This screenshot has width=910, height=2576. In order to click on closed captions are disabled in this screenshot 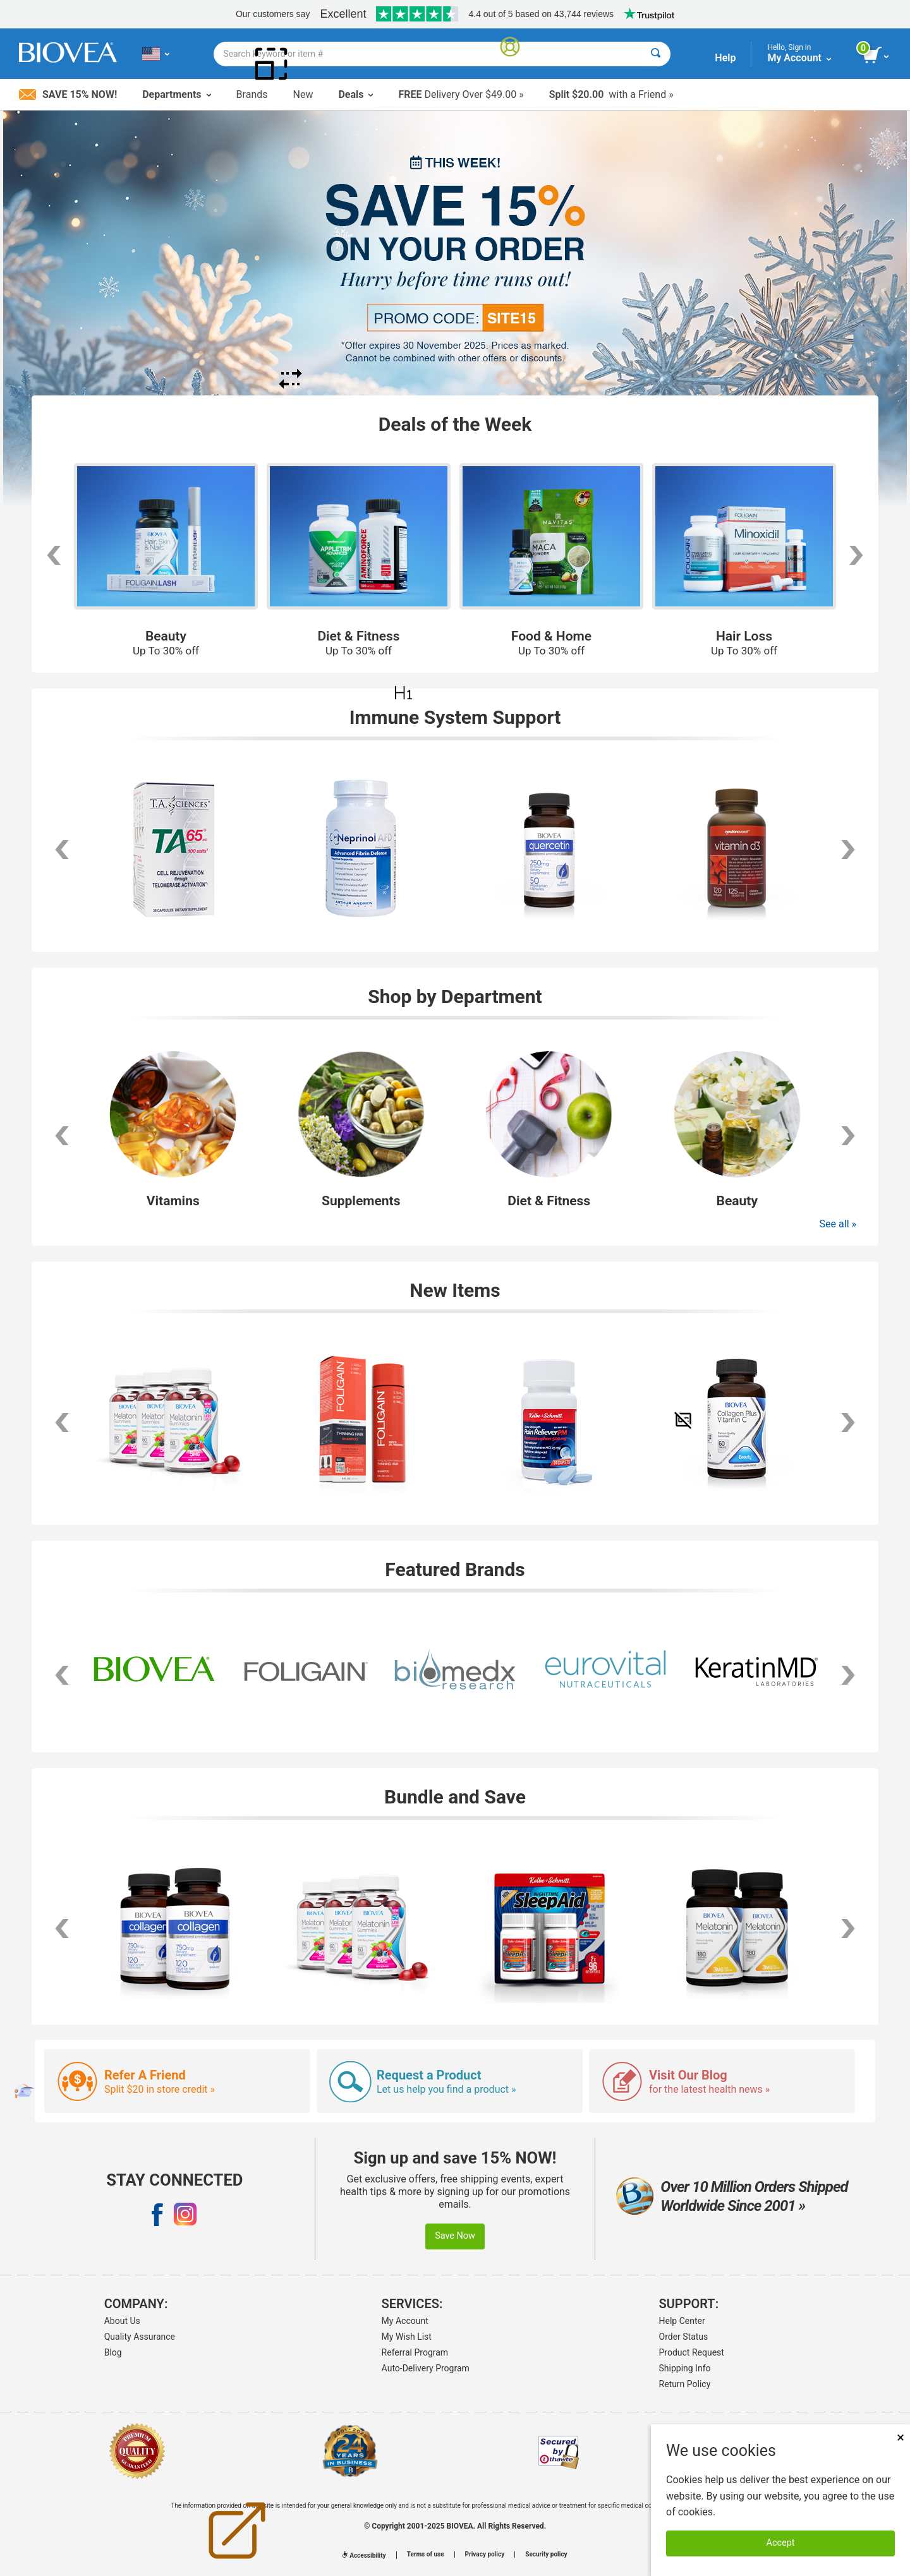, I will do `click(683, 1419)`.